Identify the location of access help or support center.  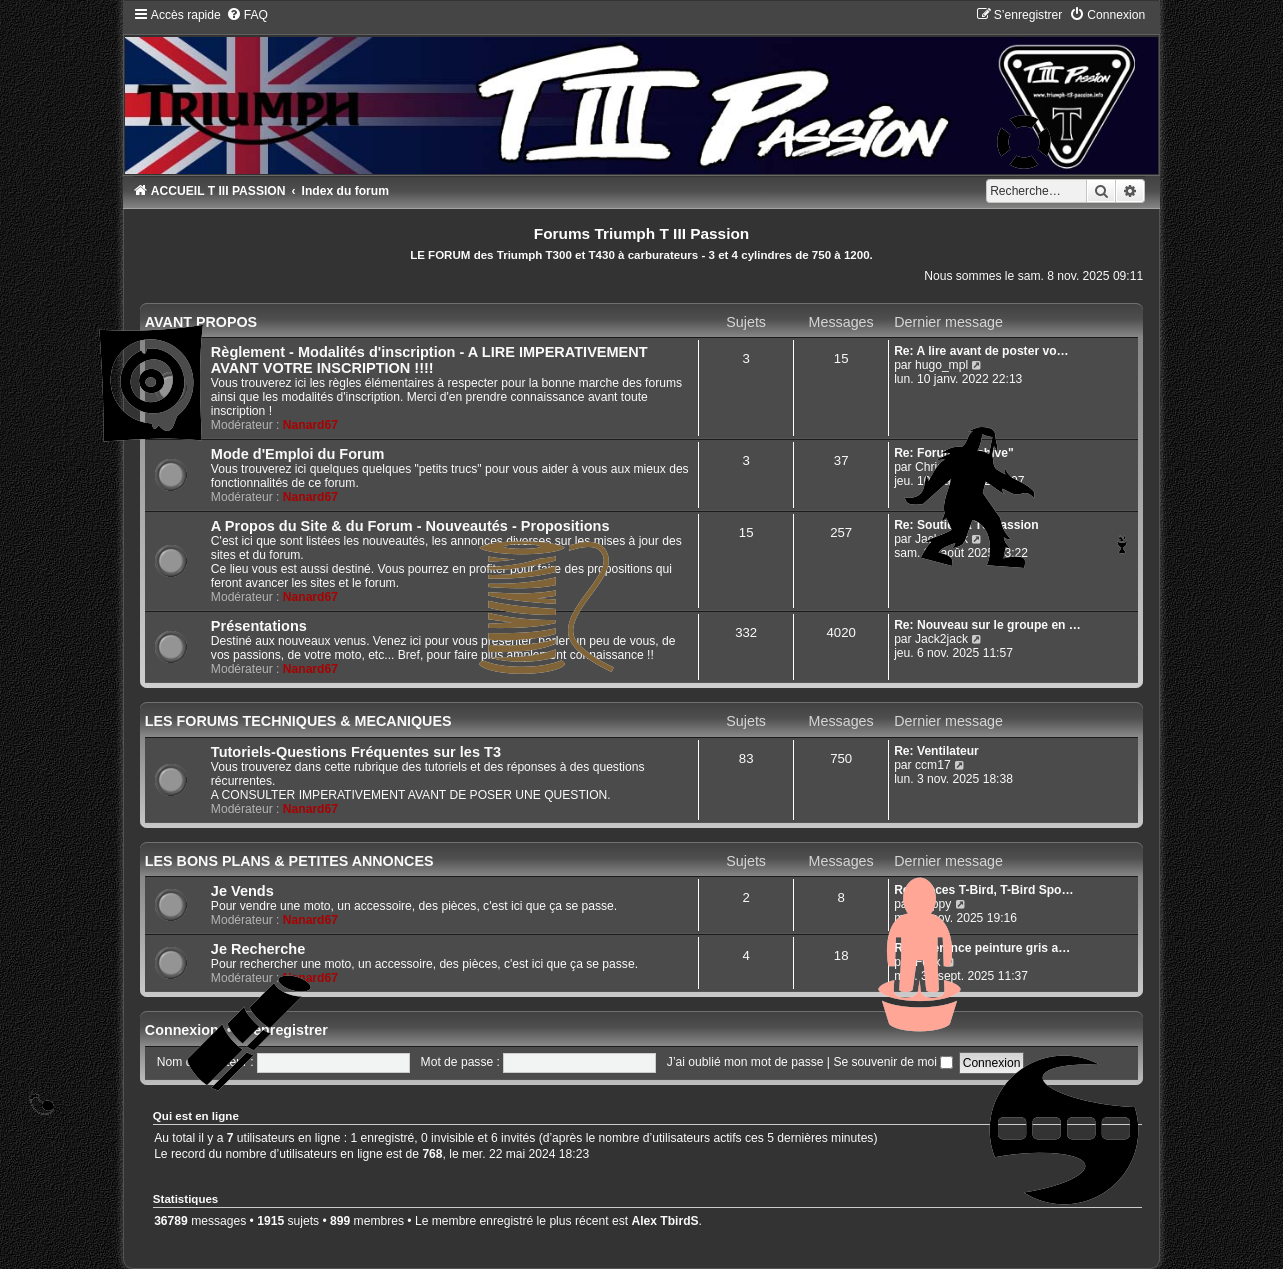
(1024, 142).